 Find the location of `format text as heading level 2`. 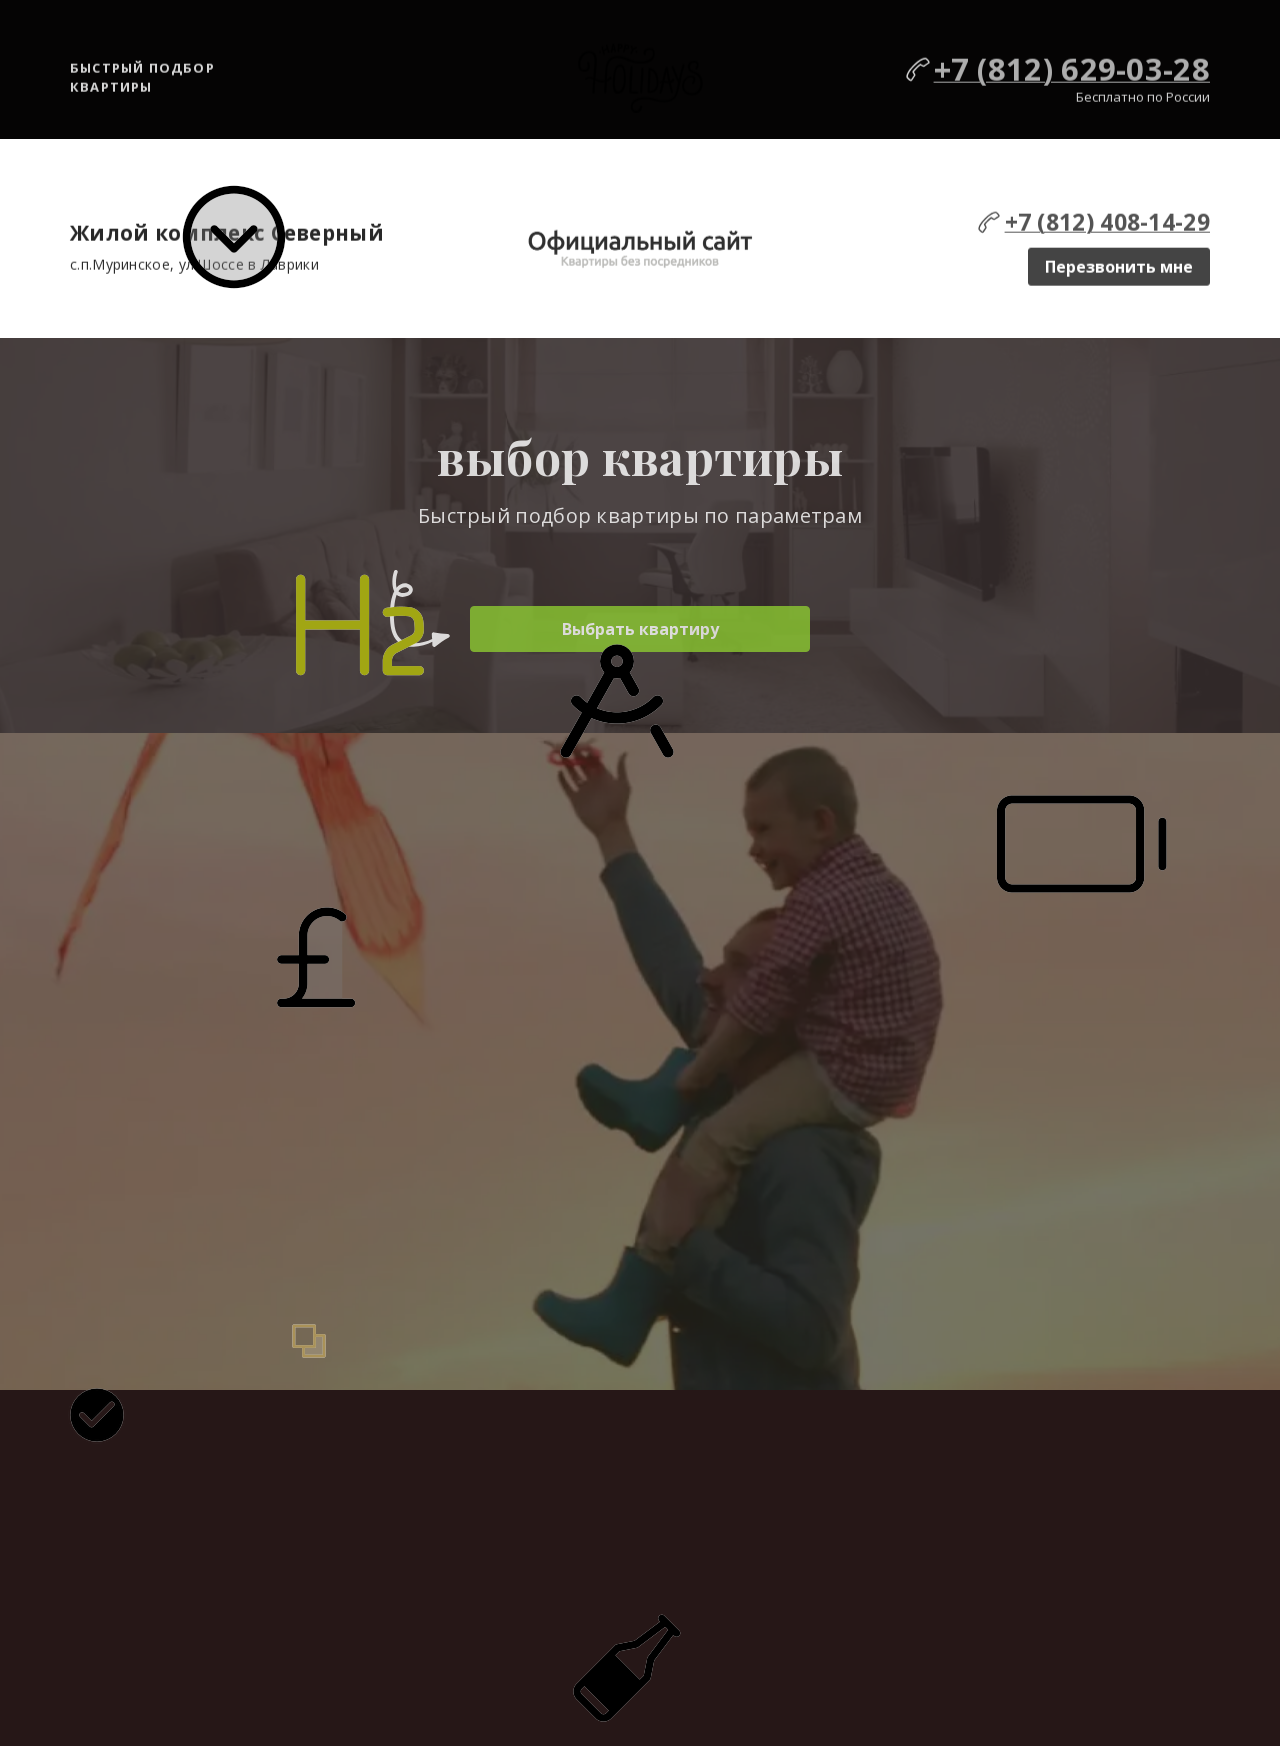

format text as heading level 2 is located at coordinates (360, 625).